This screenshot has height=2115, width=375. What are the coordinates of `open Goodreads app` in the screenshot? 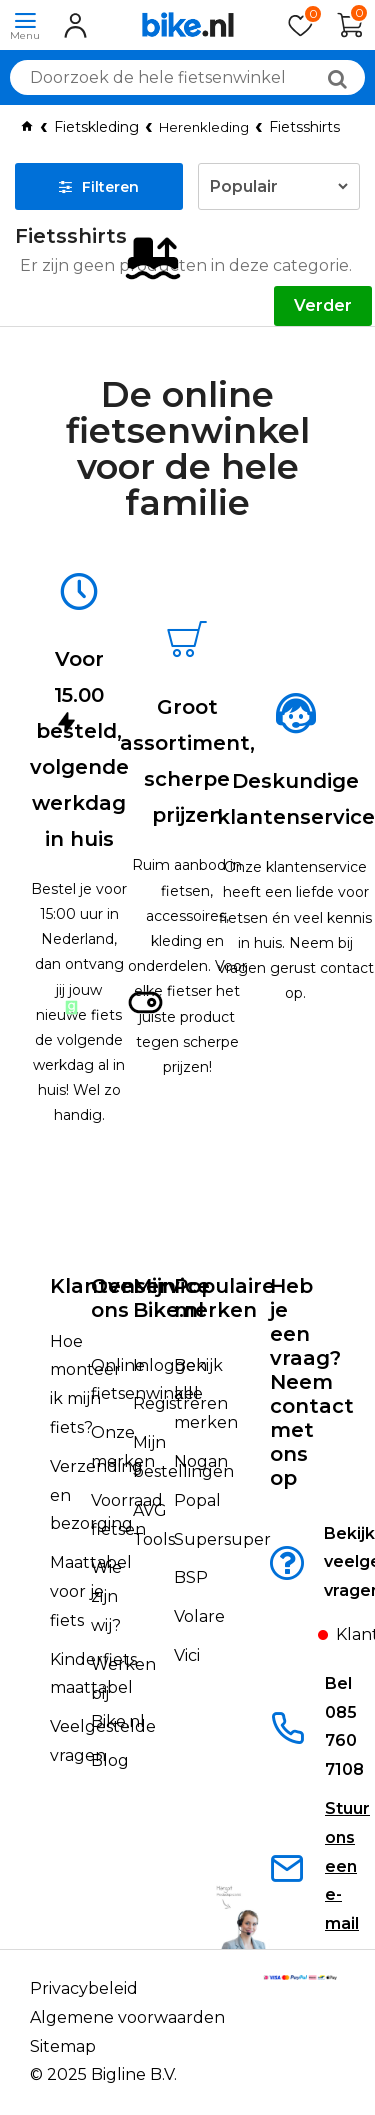 It's located at (71, 1007).